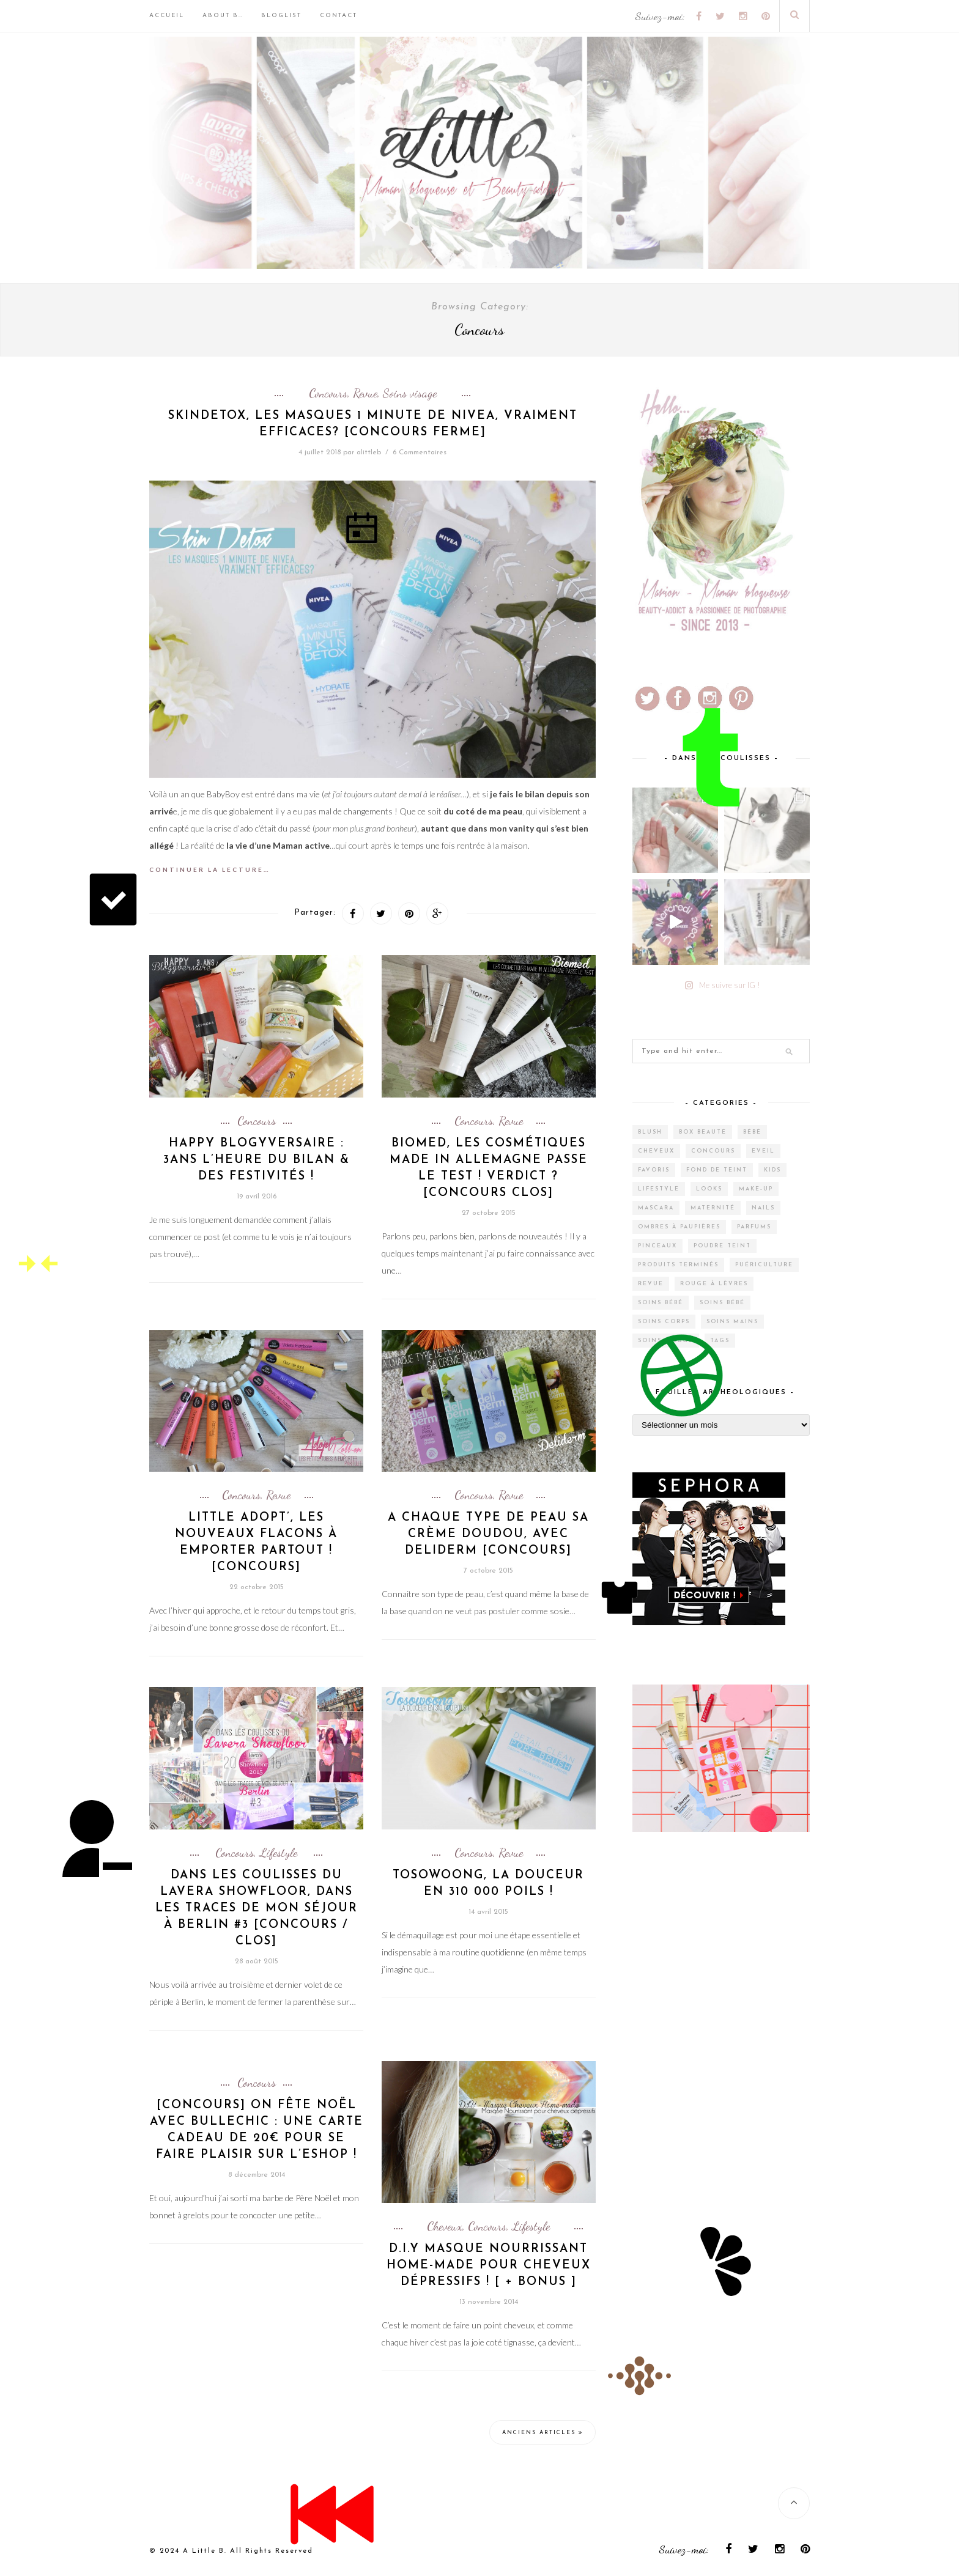 This screenshot has width=959, height=2576. I want to click on view or create a calendar event, so click(361, 529).